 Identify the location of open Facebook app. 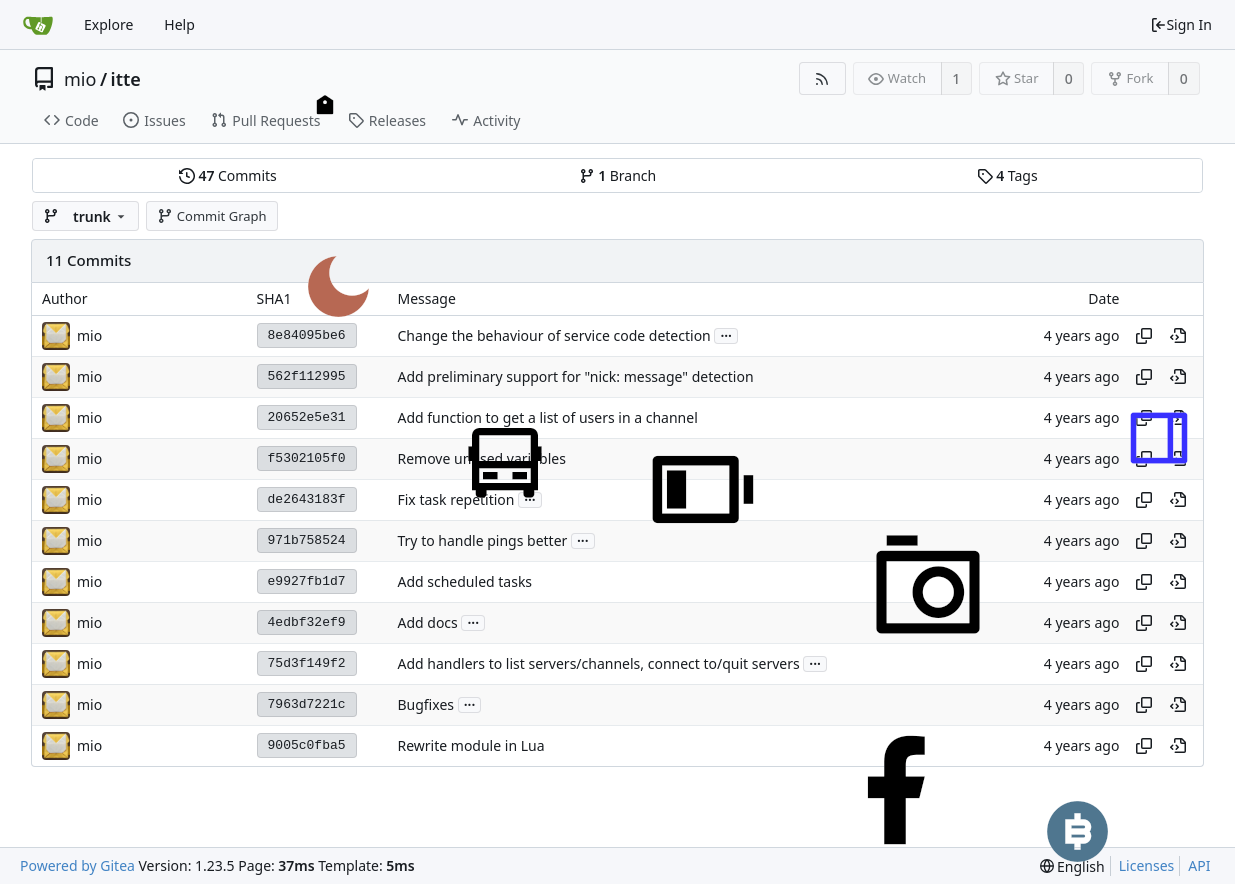
(895, 790).